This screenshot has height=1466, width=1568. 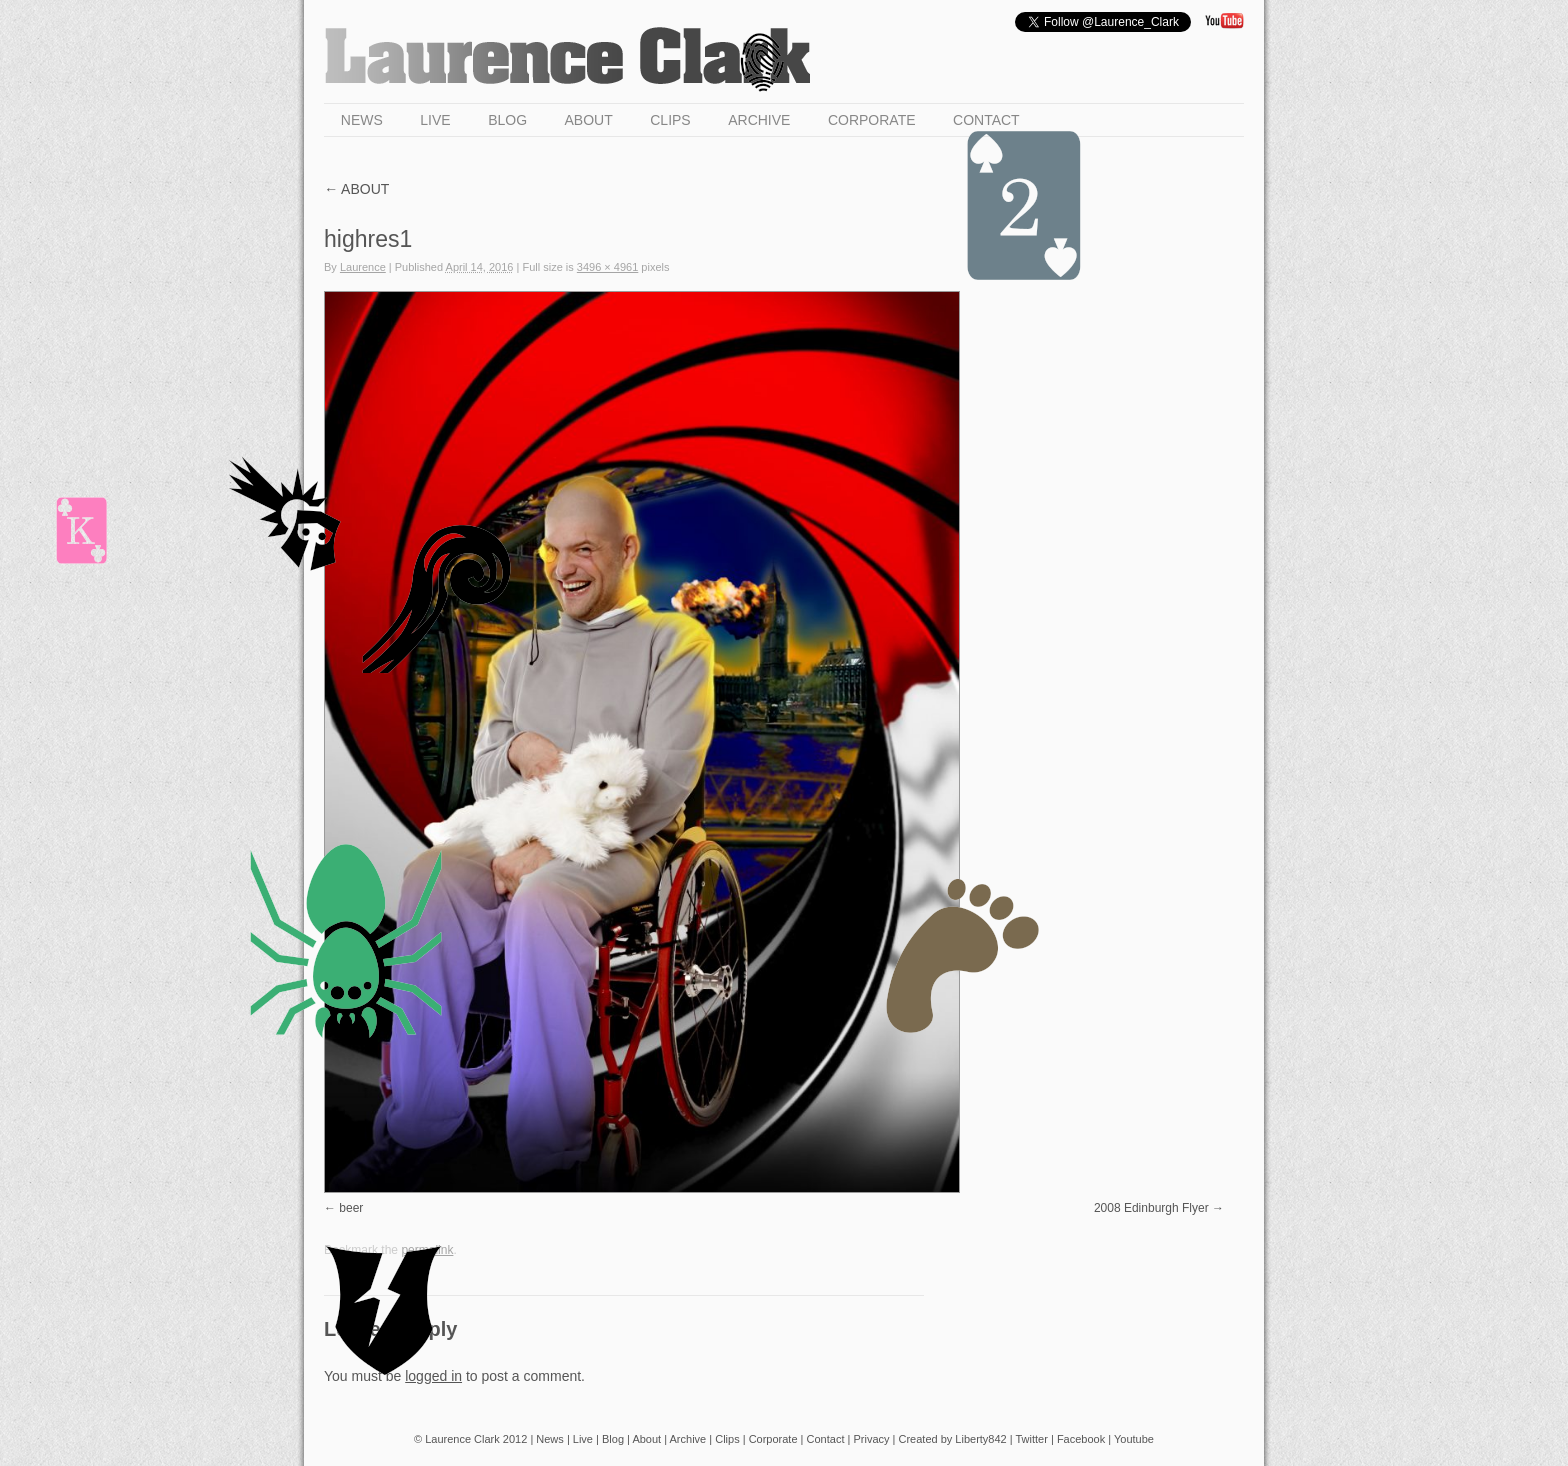 I want to click on select wizard or mage character class, so click(x=437, y=599).